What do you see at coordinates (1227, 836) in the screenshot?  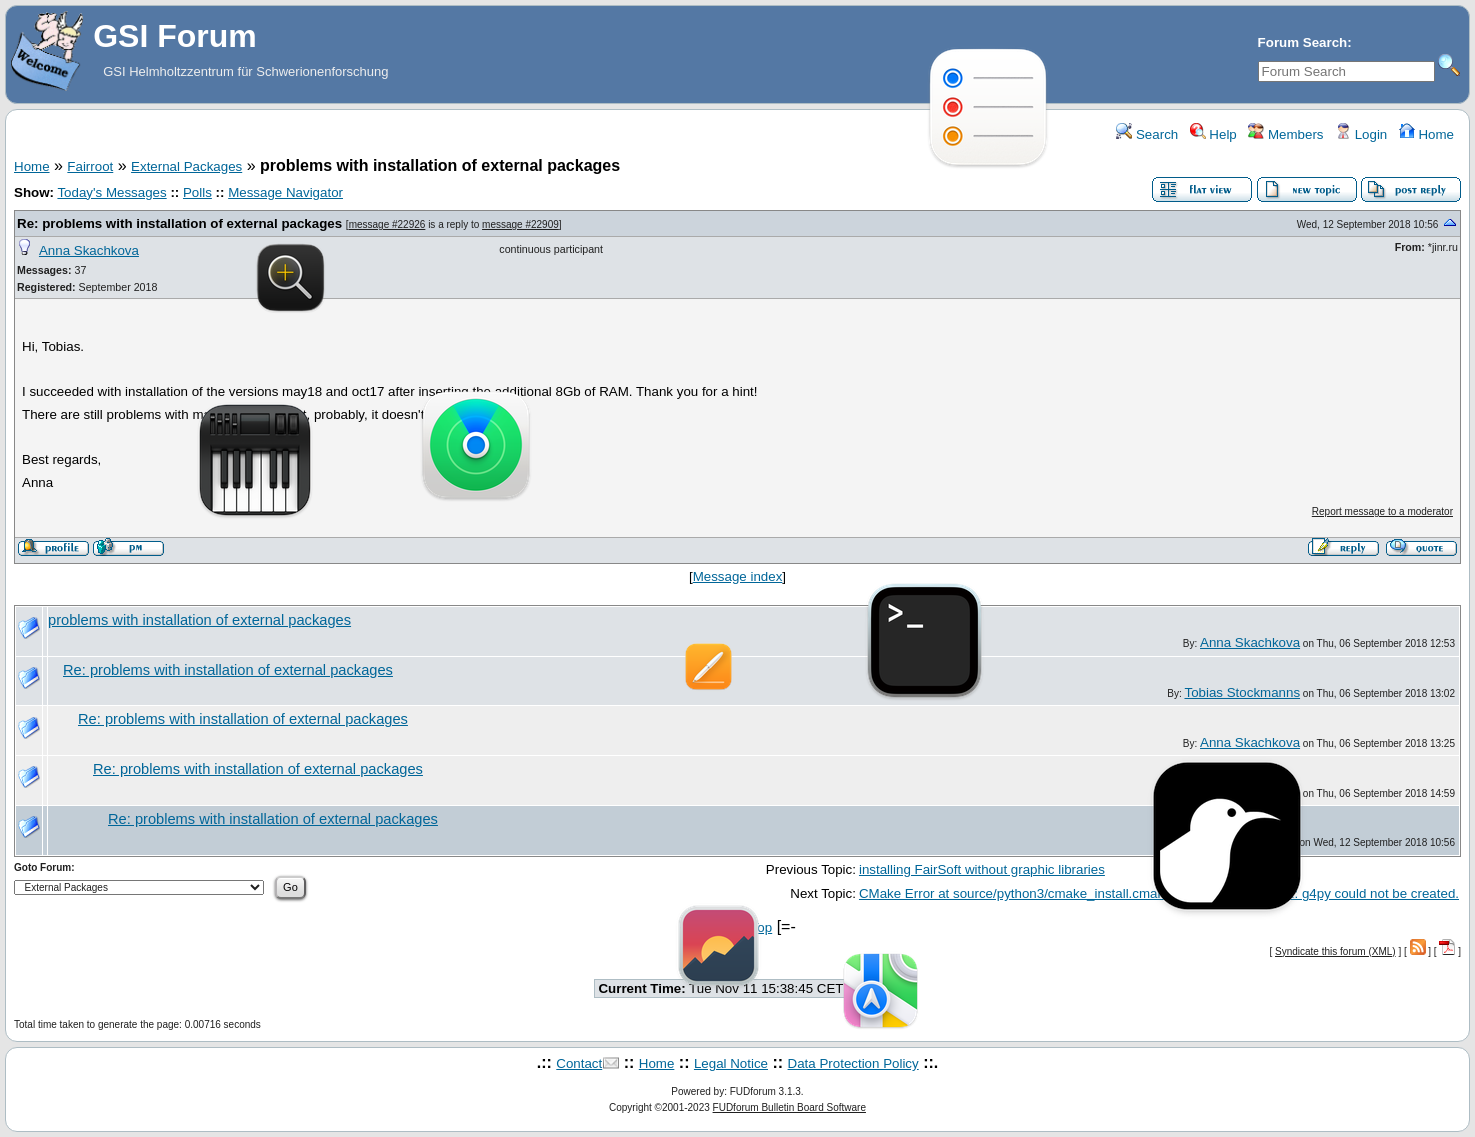 I see `open cinny matrix messaging client` at bounding box center [1227, 836].